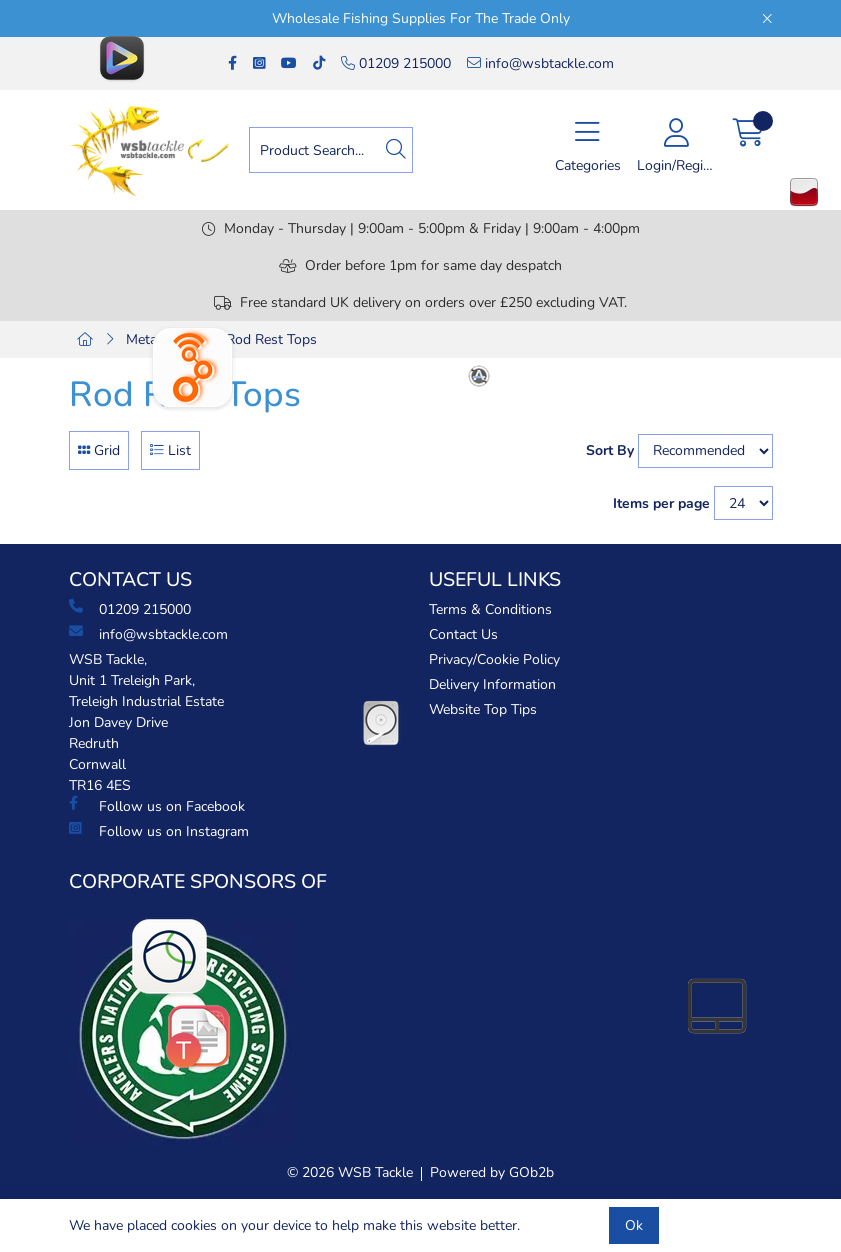  I want to click on open cisco anyconnect vpn client, so click(169, 956).